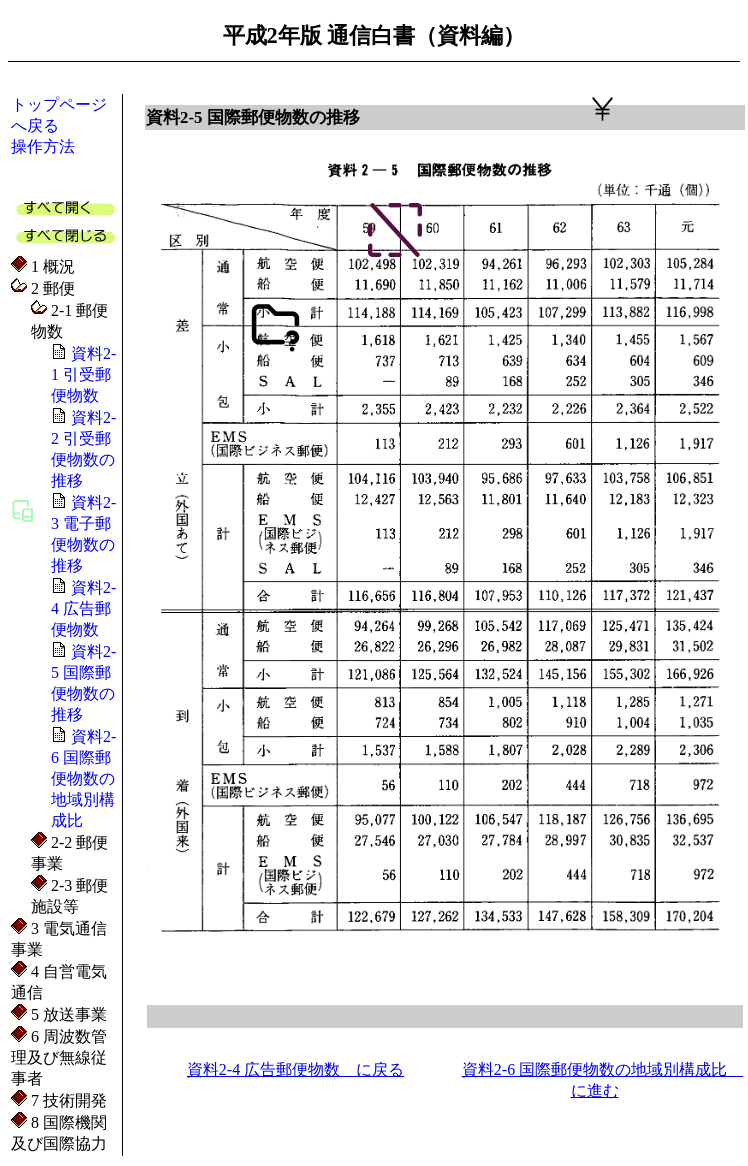  I want to click on view prices in Japanese yen, so click(602, 108).